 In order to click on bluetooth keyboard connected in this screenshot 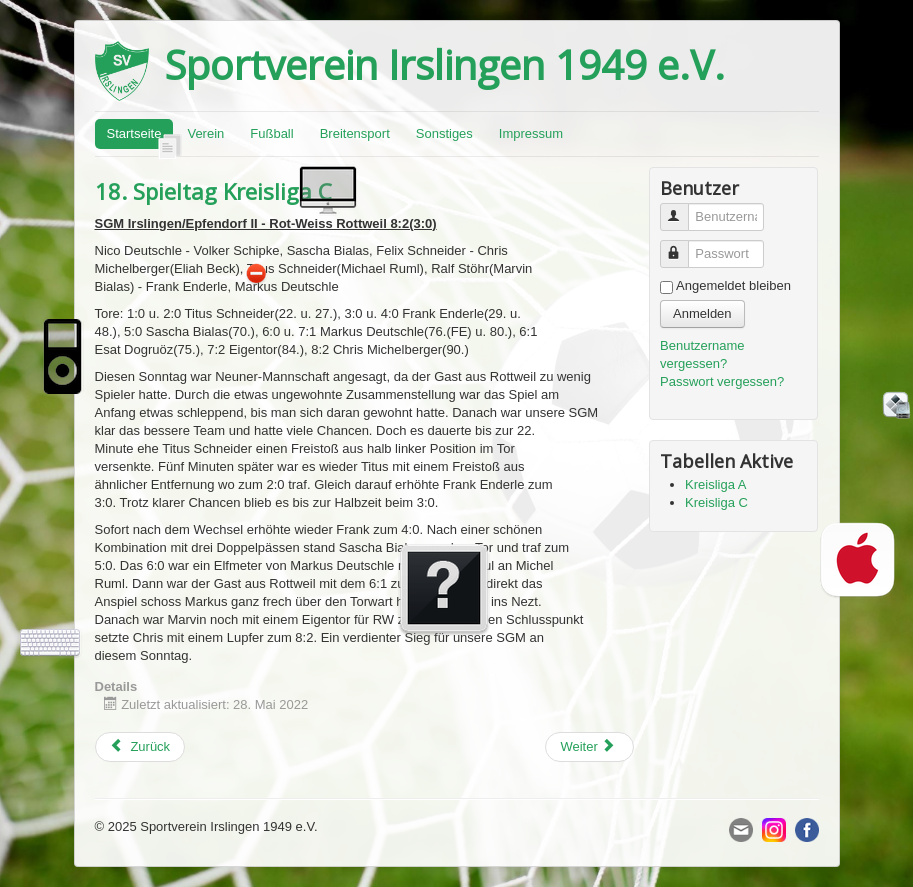, I will do `click(50, 643)`.